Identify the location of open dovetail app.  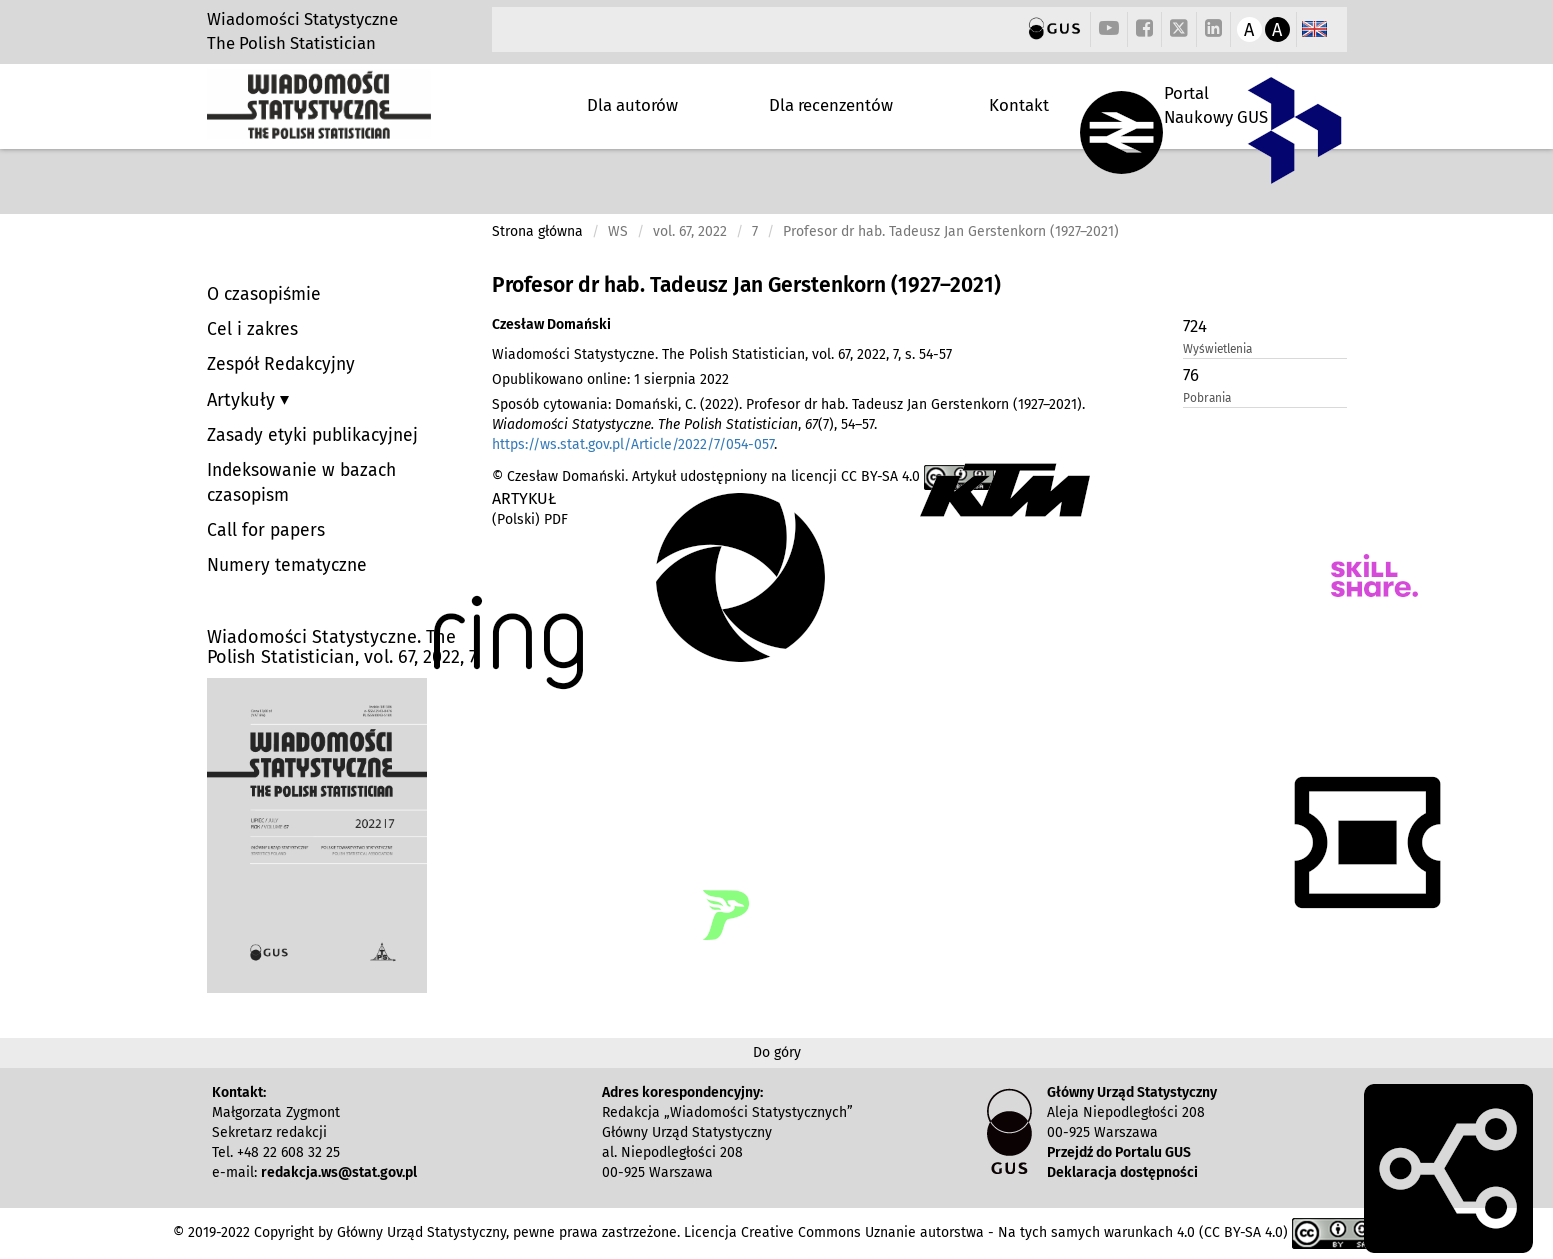
(1294, 130).